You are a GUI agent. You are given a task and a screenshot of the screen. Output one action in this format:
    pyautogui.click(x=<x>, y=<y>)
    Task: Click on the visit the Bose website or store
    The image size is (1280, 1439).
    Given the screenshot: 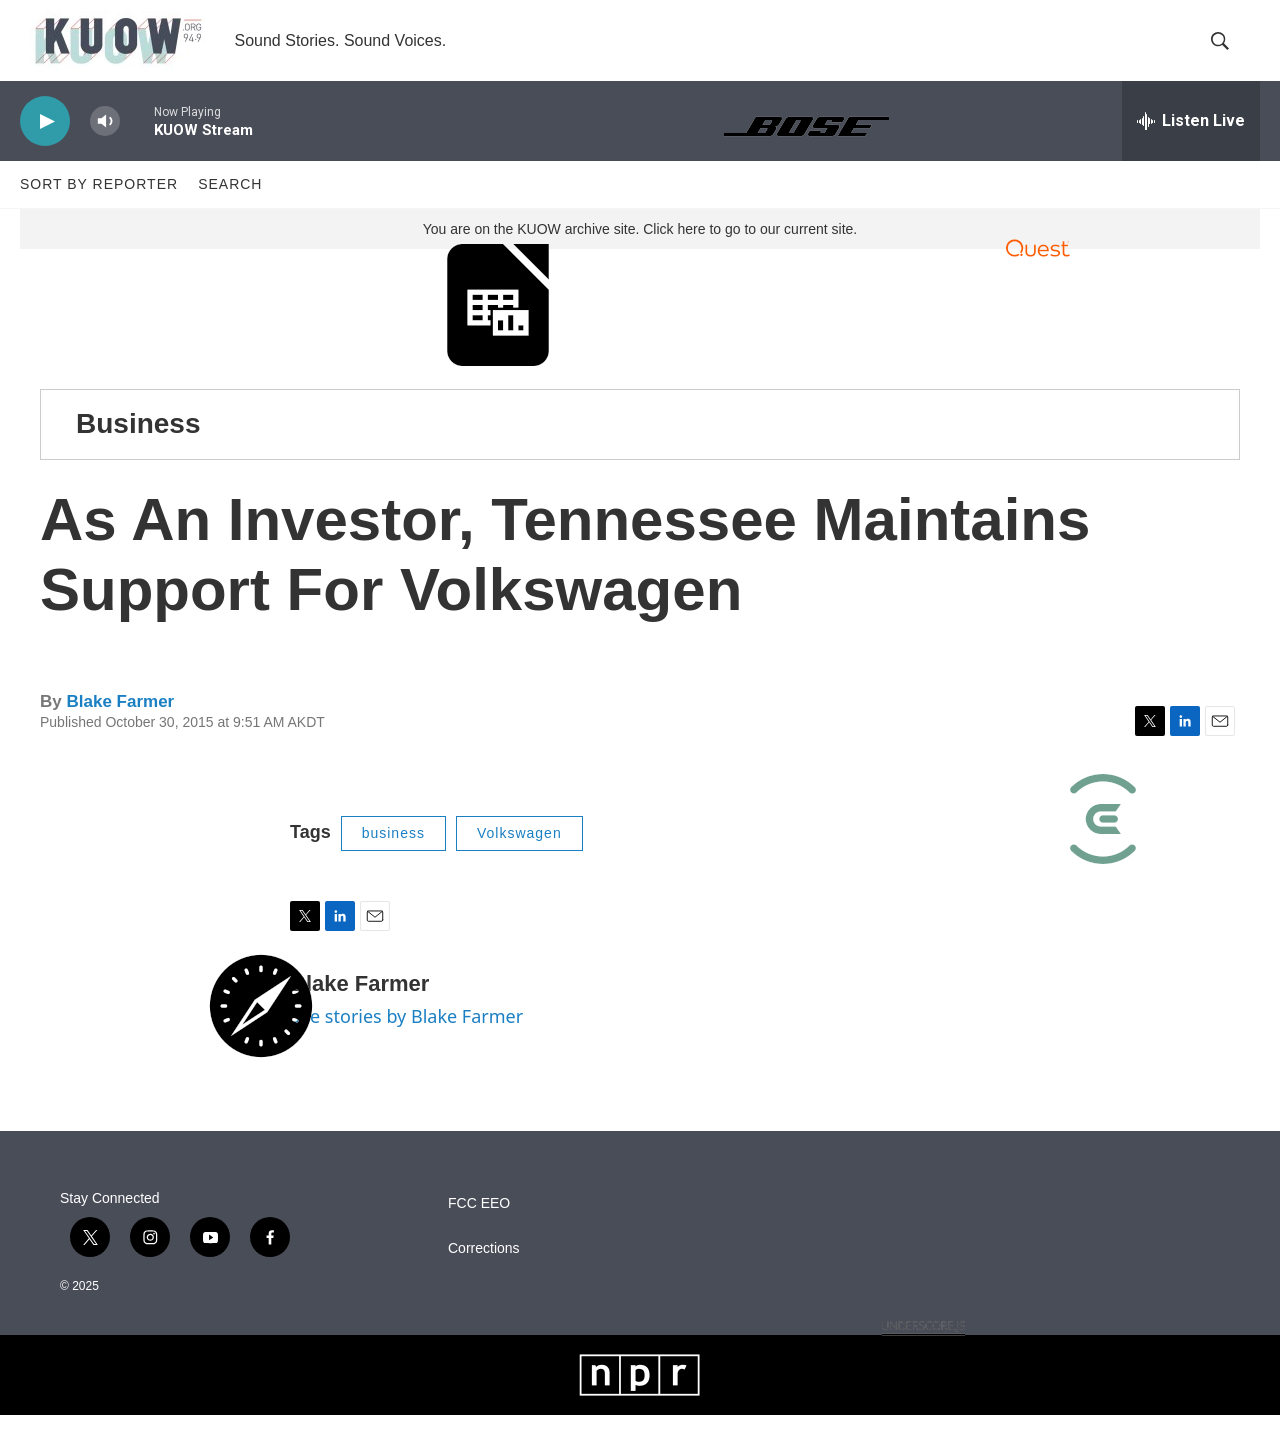 What is the action you would take?
    pyautogui.click(x=806, y=126)
    